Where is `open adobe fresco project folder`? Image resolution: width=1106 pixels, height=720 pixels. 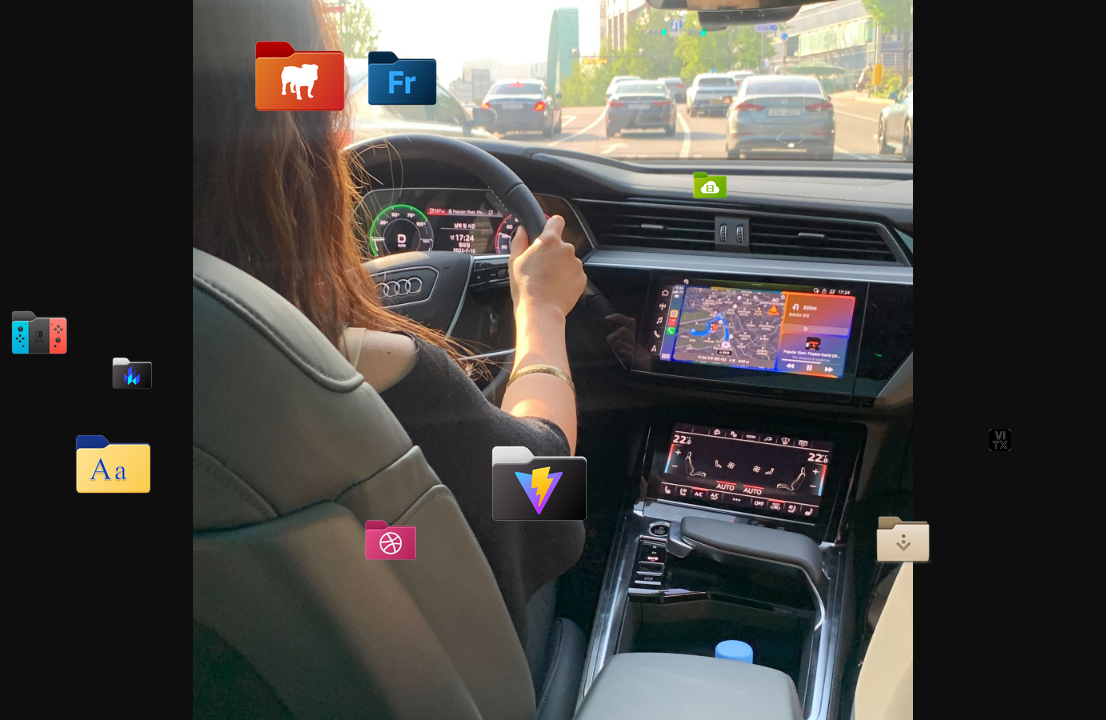
open adobe fresco project folder is located at coordinates (402, 80).